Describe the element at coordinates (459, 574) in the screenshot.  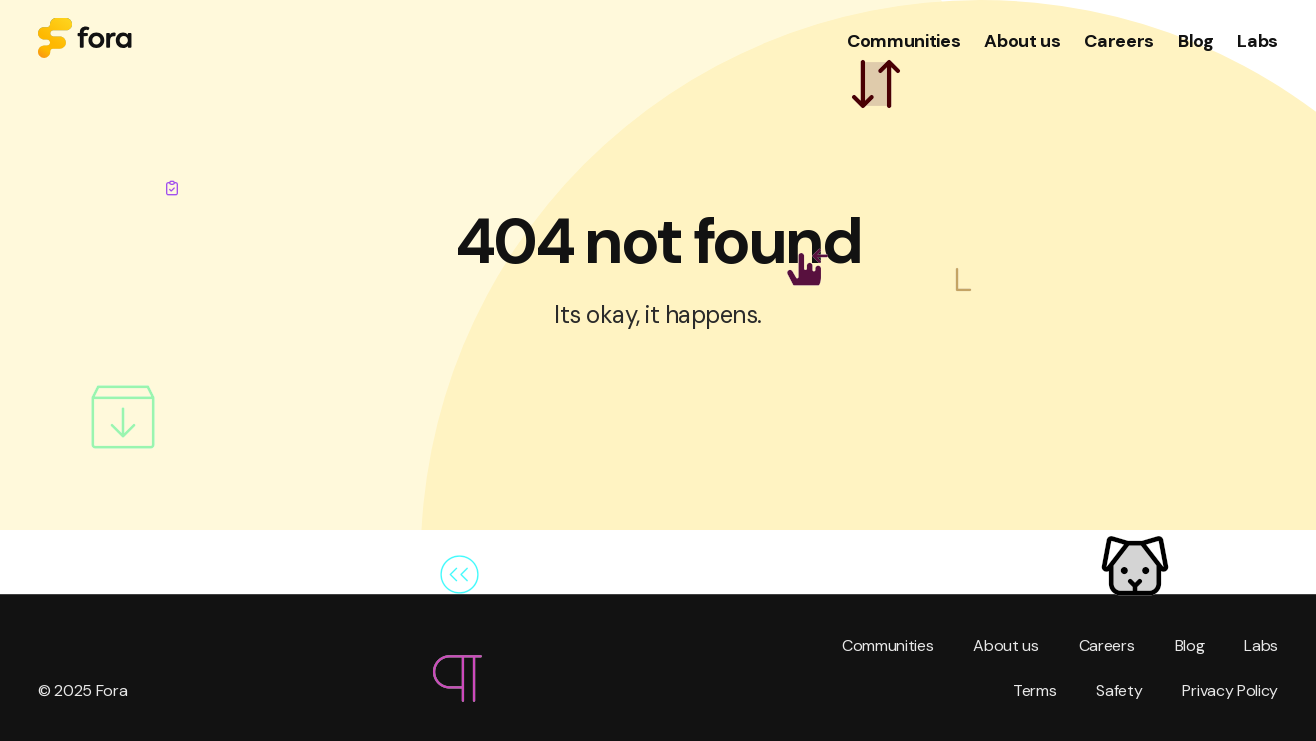
I see `go back to the beginning` at that location.